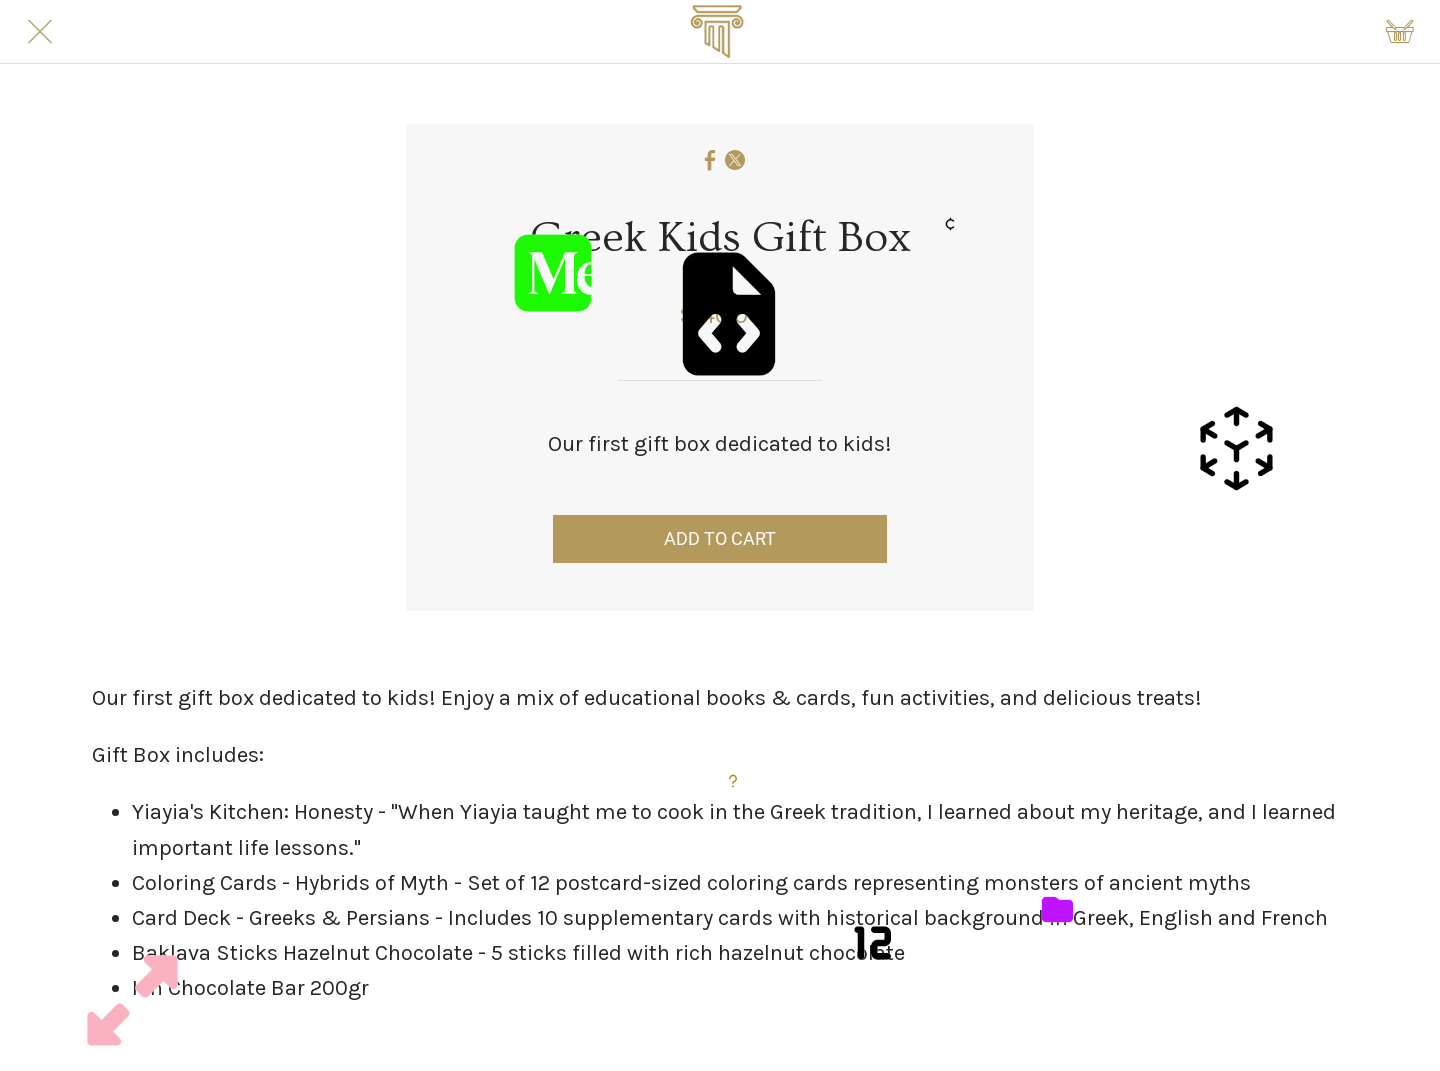 The height and width of the screenshot is (1071, 1440). What do you see at coordinates (733, 781) in the screenshot?
I see `access help or support` at bounding box center [733, 781].